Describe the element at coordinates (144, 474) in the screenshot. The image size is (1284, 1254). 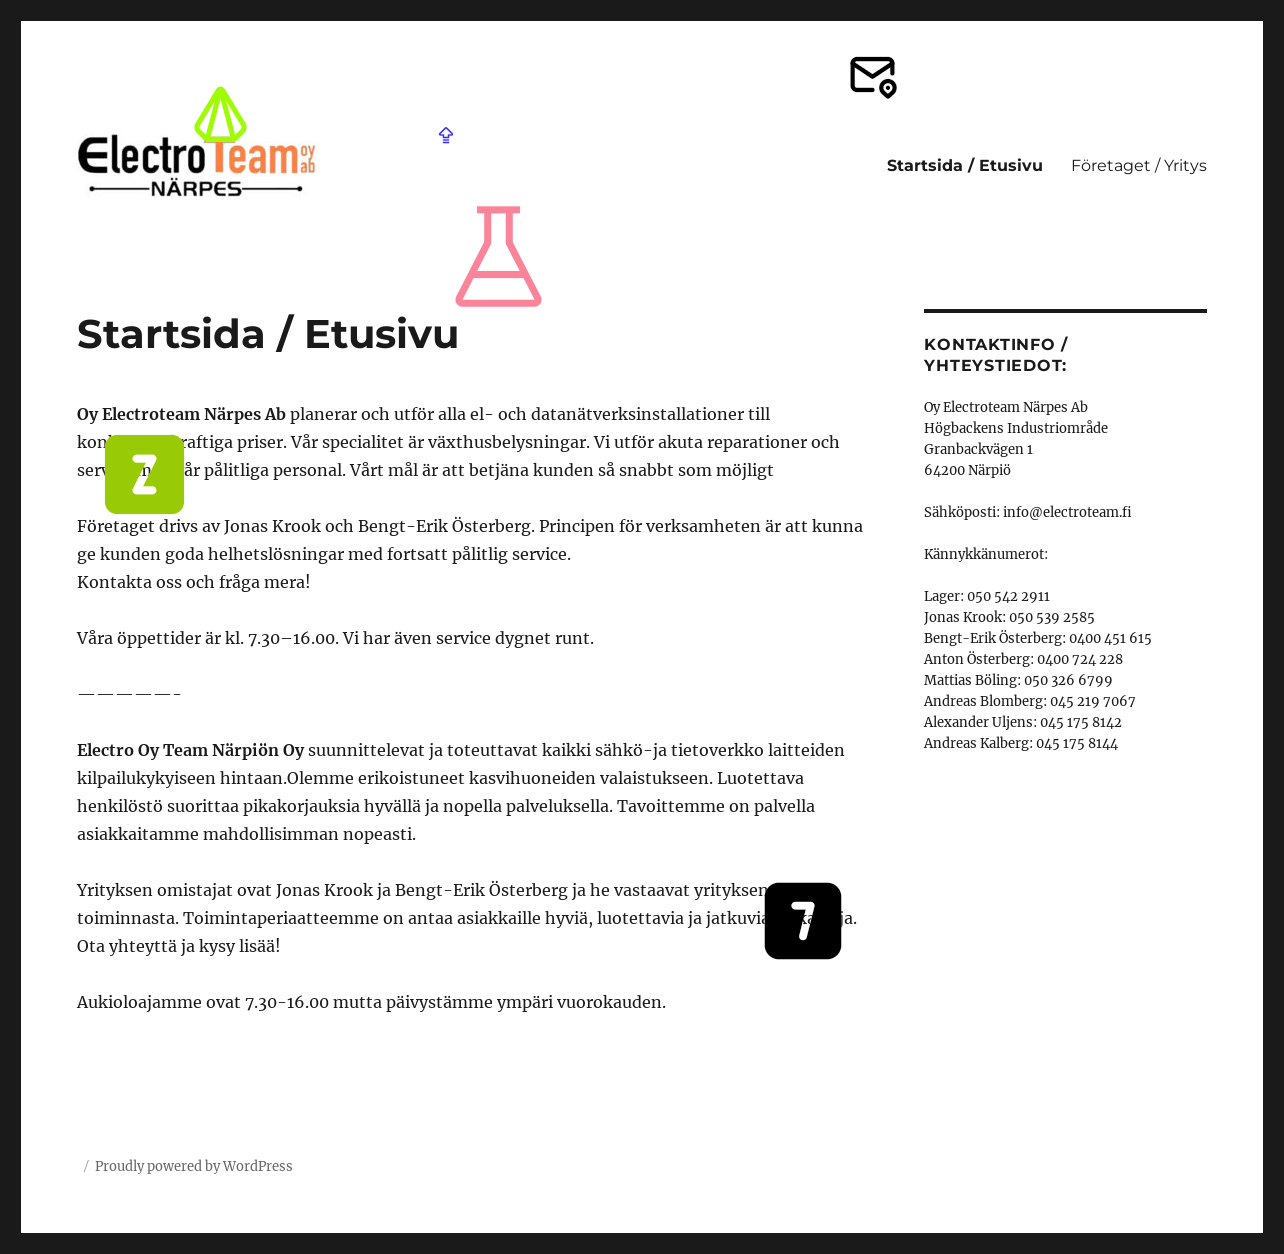
I see `represents the letter Z in a keyboard or text input` at that location.